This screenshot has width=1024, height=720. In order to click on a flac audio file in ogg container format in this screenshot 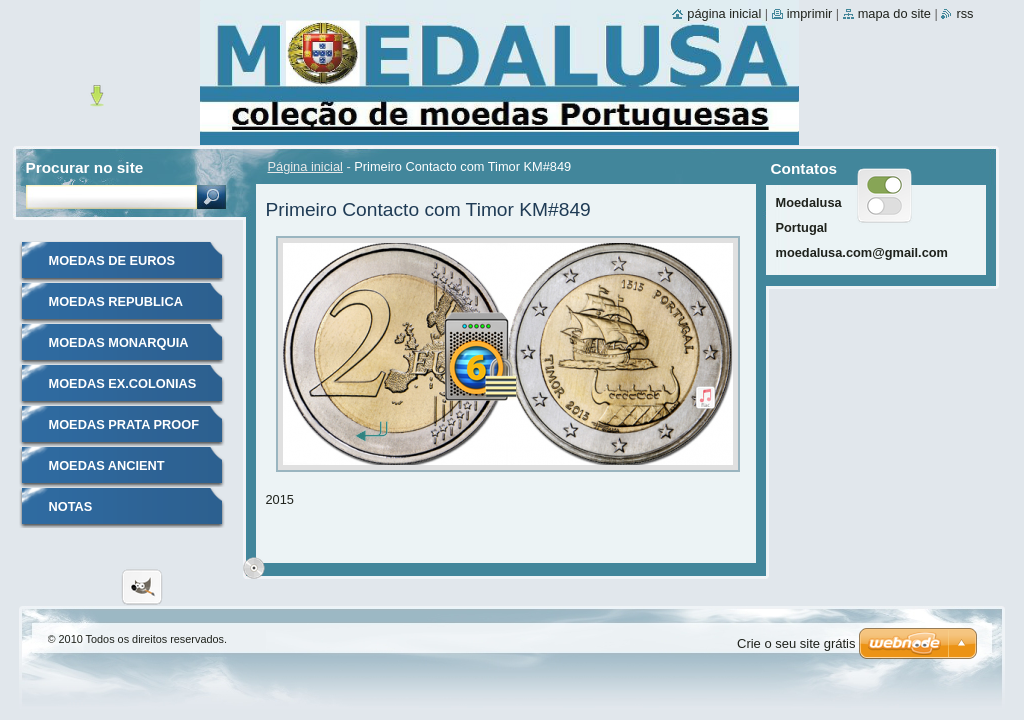, I will do `click(705, 397)`.